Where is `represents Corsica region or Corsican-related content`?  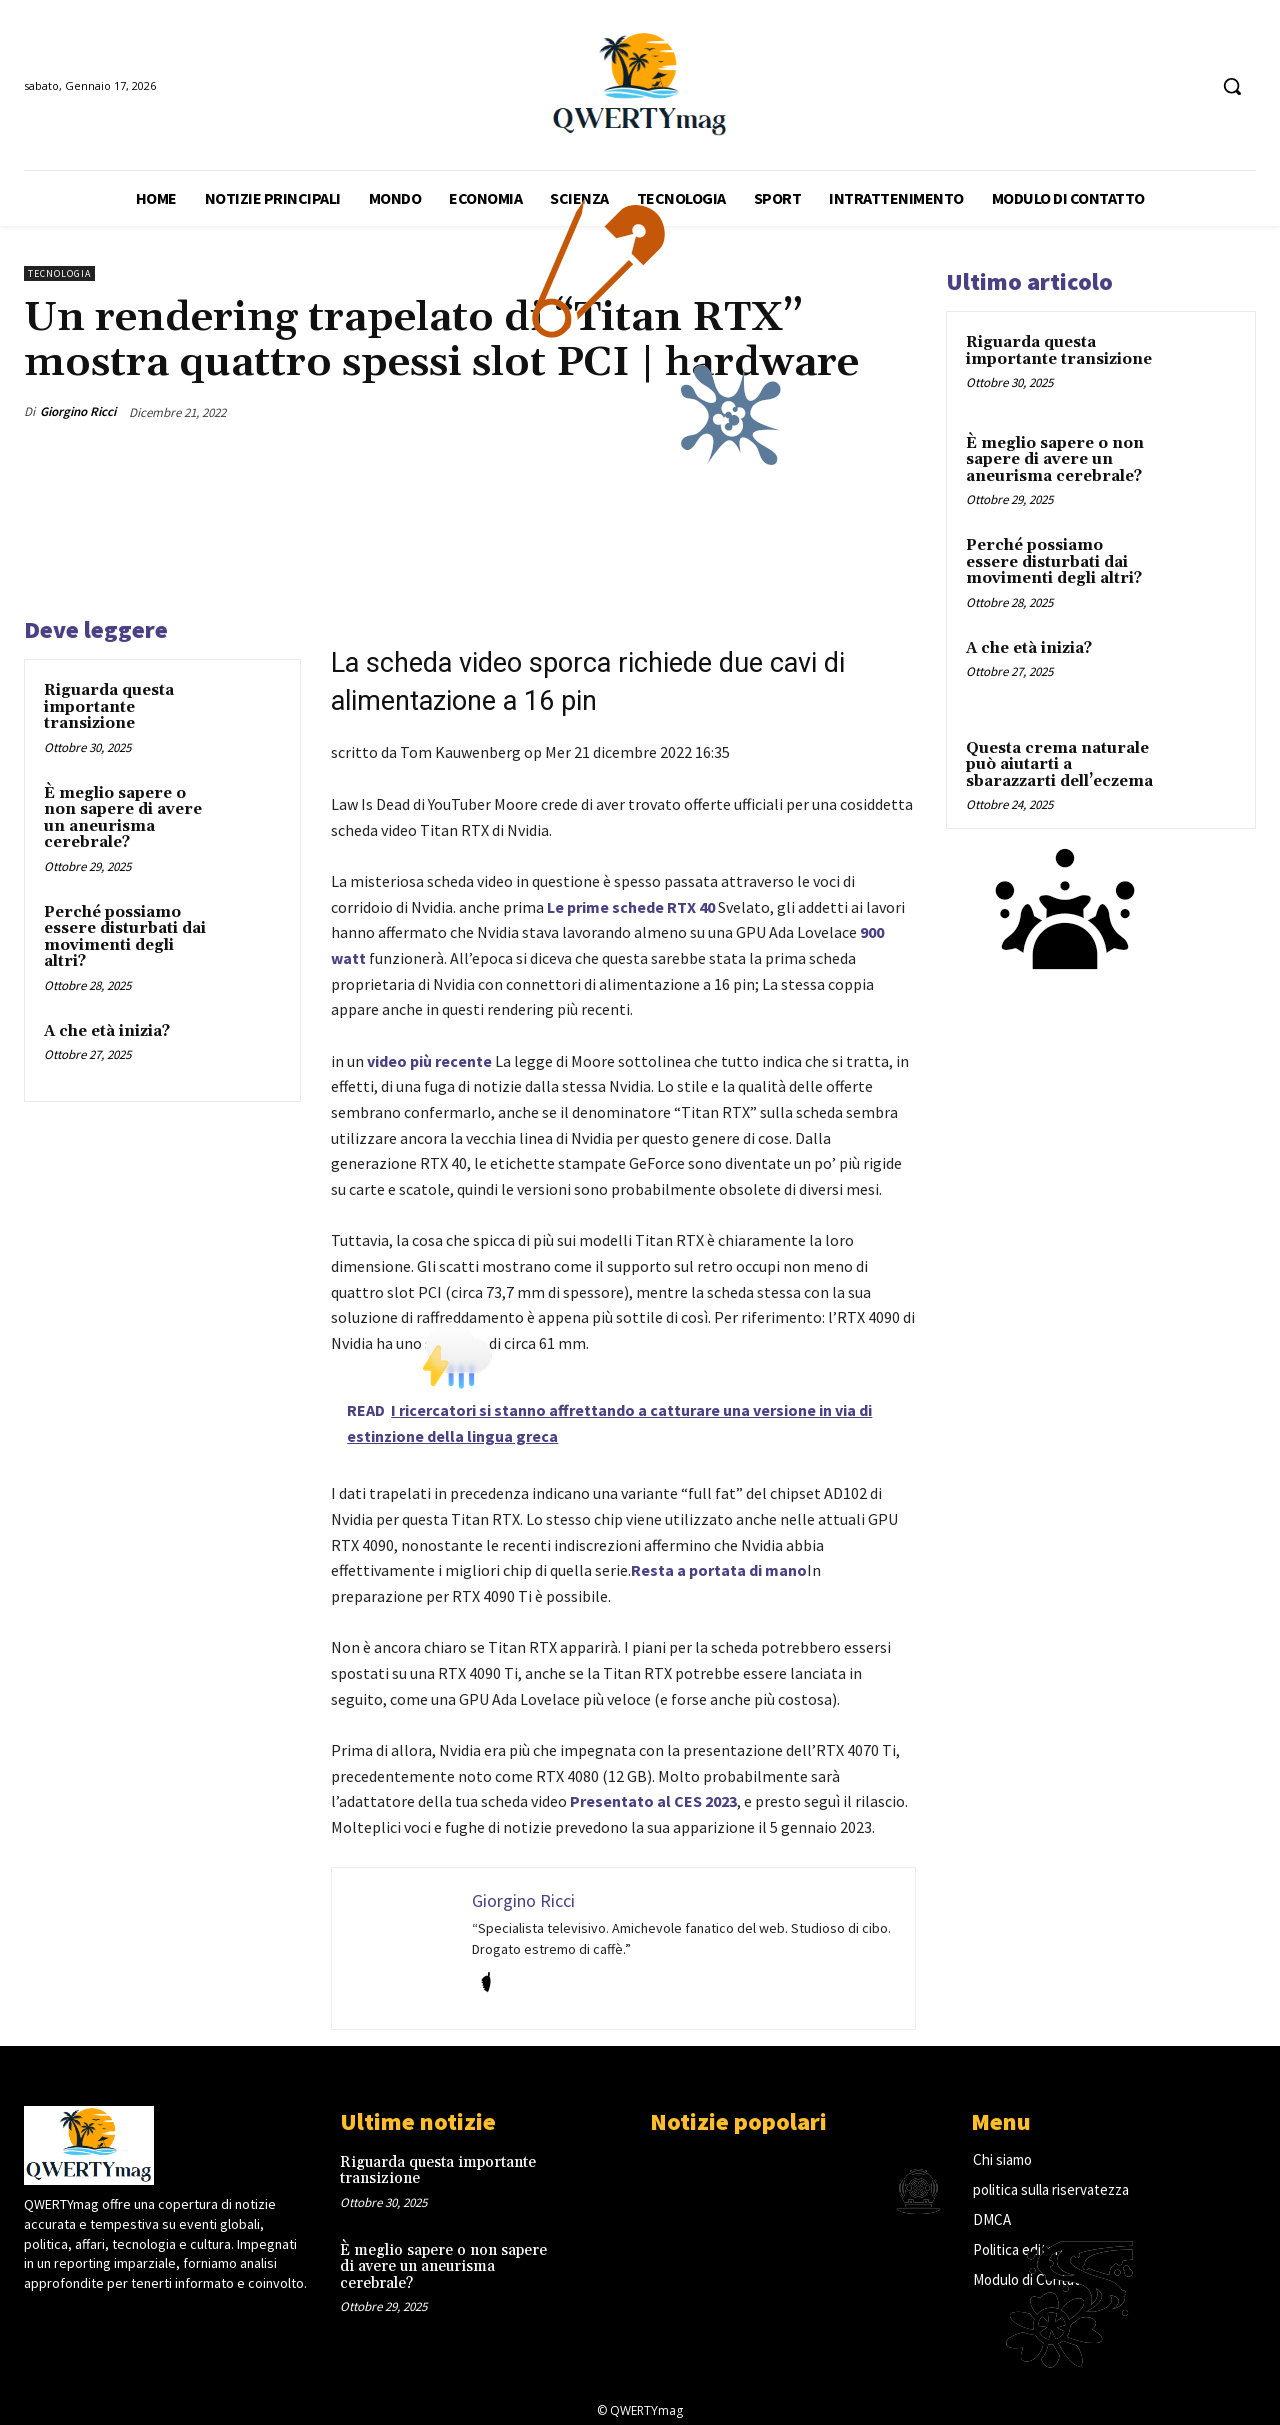 represents Corsica region or Corsican-related content is located at coordinates (486, 1982).